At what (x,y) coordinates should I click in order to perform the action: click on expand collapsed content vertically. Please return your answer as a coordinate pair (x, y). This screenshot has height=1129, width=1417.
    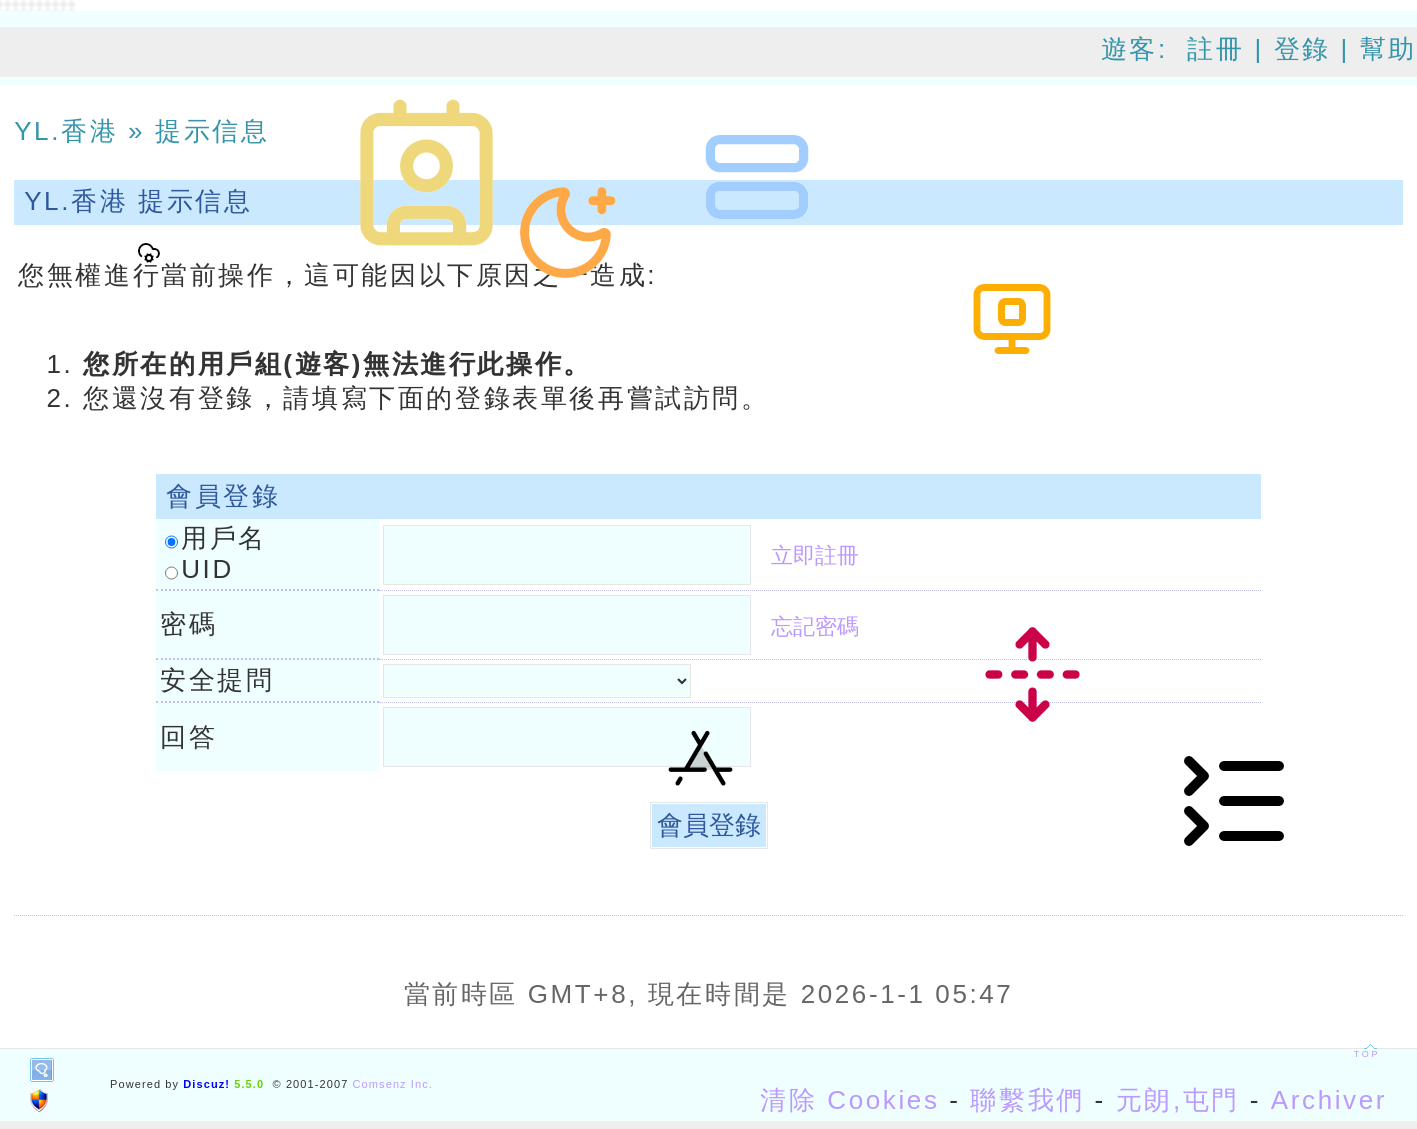
    Looking at the image, I should click on (1032, 674).